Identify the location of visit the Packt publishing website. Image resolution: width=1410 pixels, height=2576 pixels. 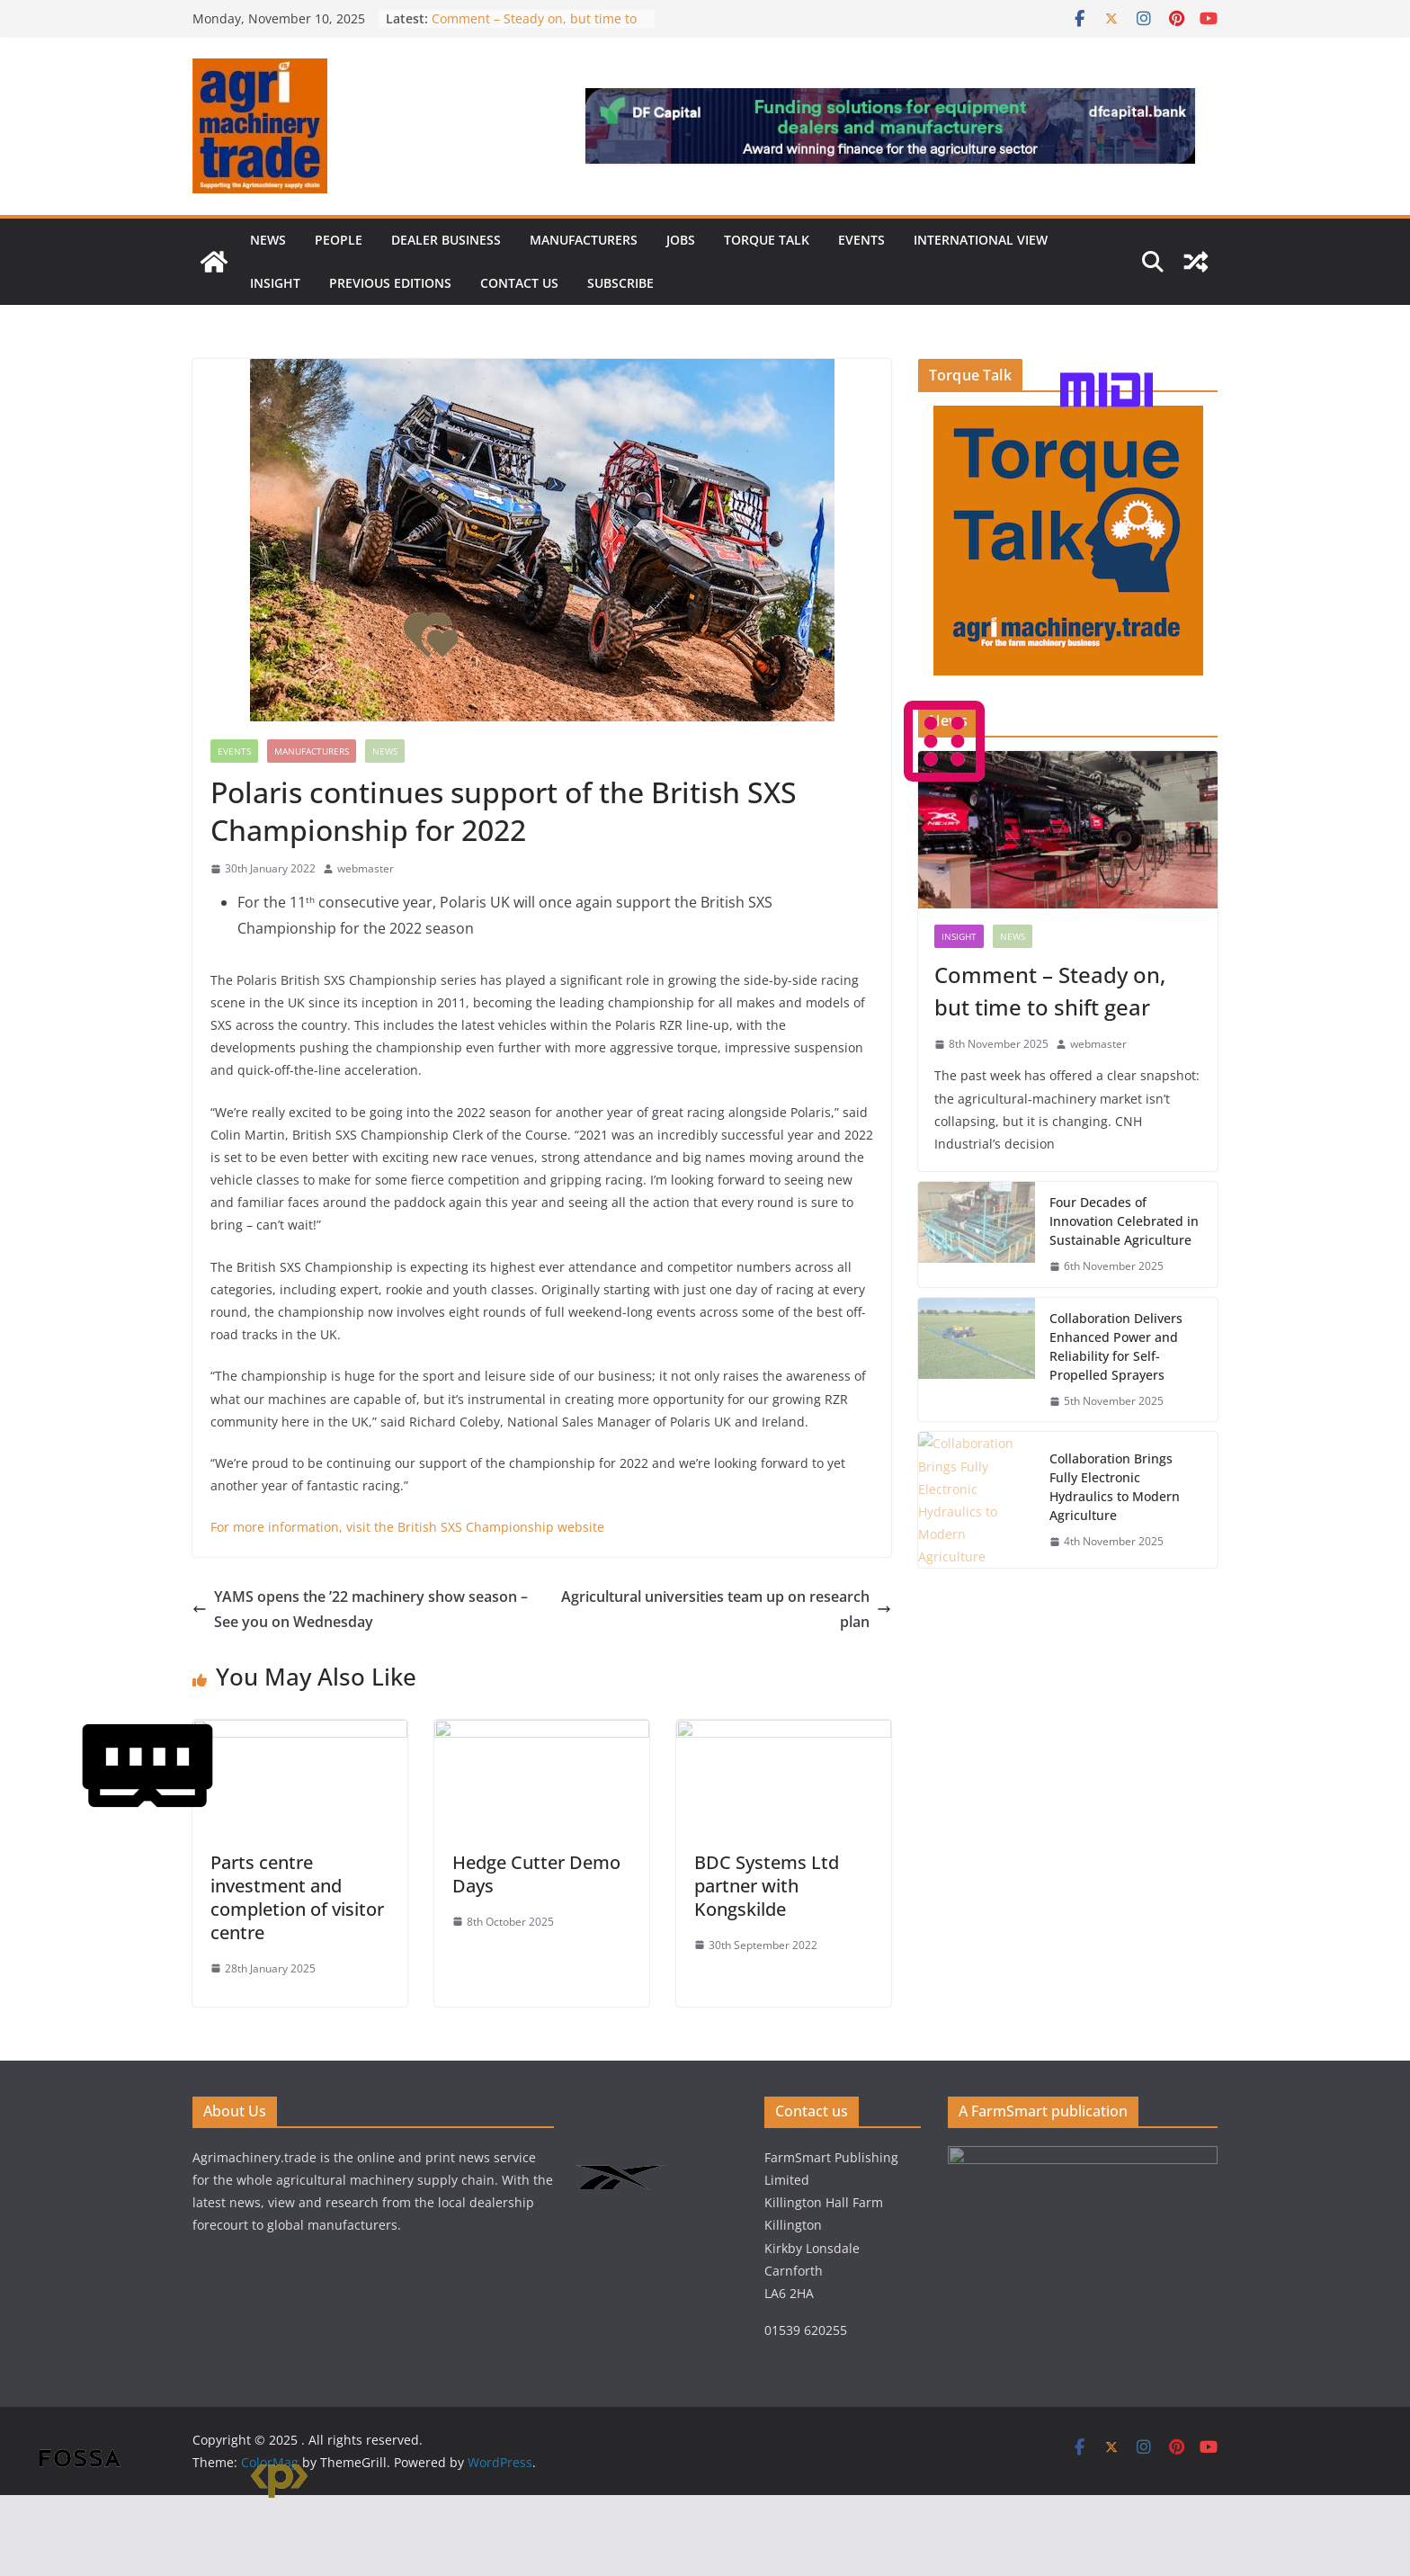
(279, 2481).